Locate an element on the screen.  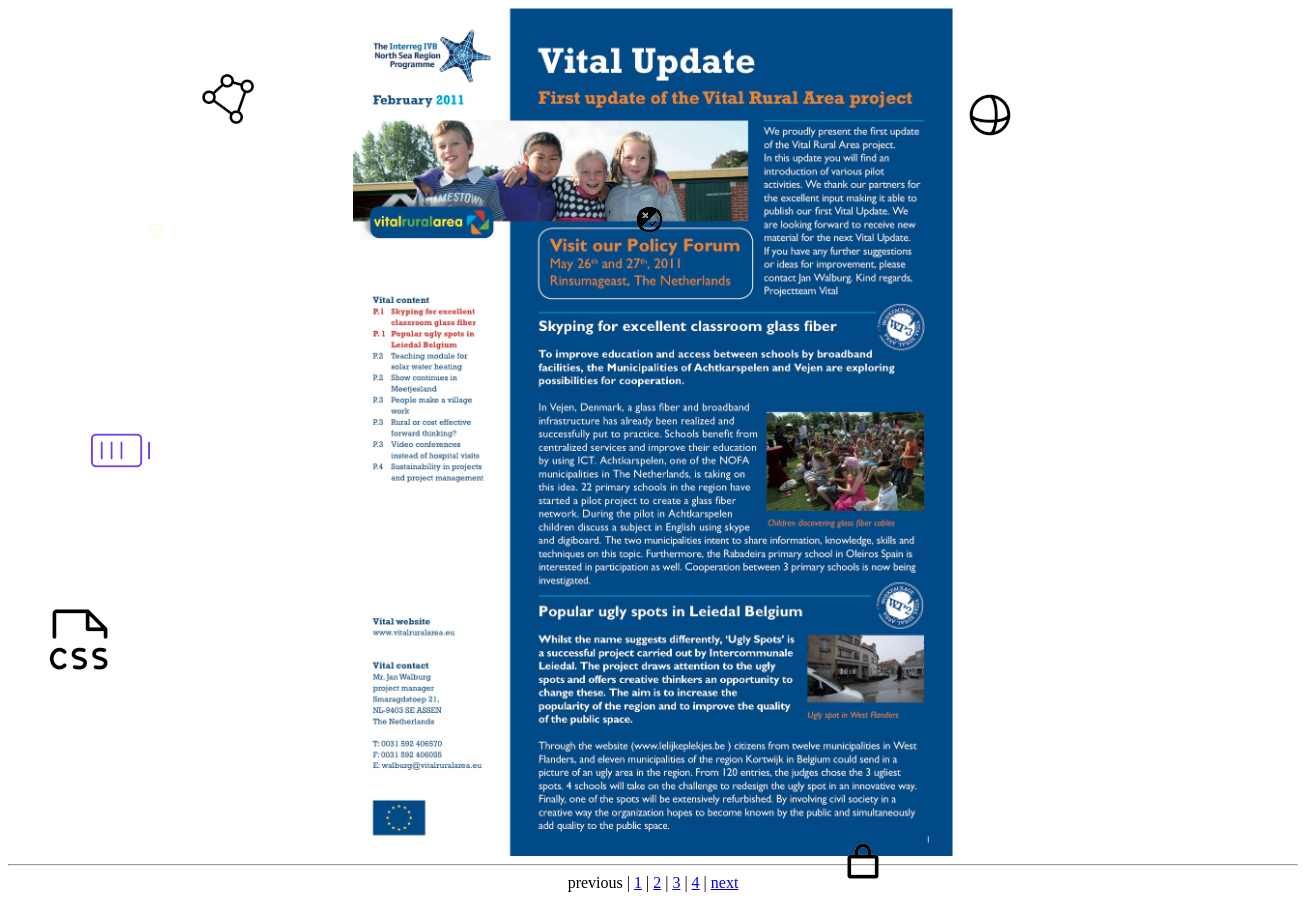
access polygon or shape drawing tool is located at coordinates (229, 99).